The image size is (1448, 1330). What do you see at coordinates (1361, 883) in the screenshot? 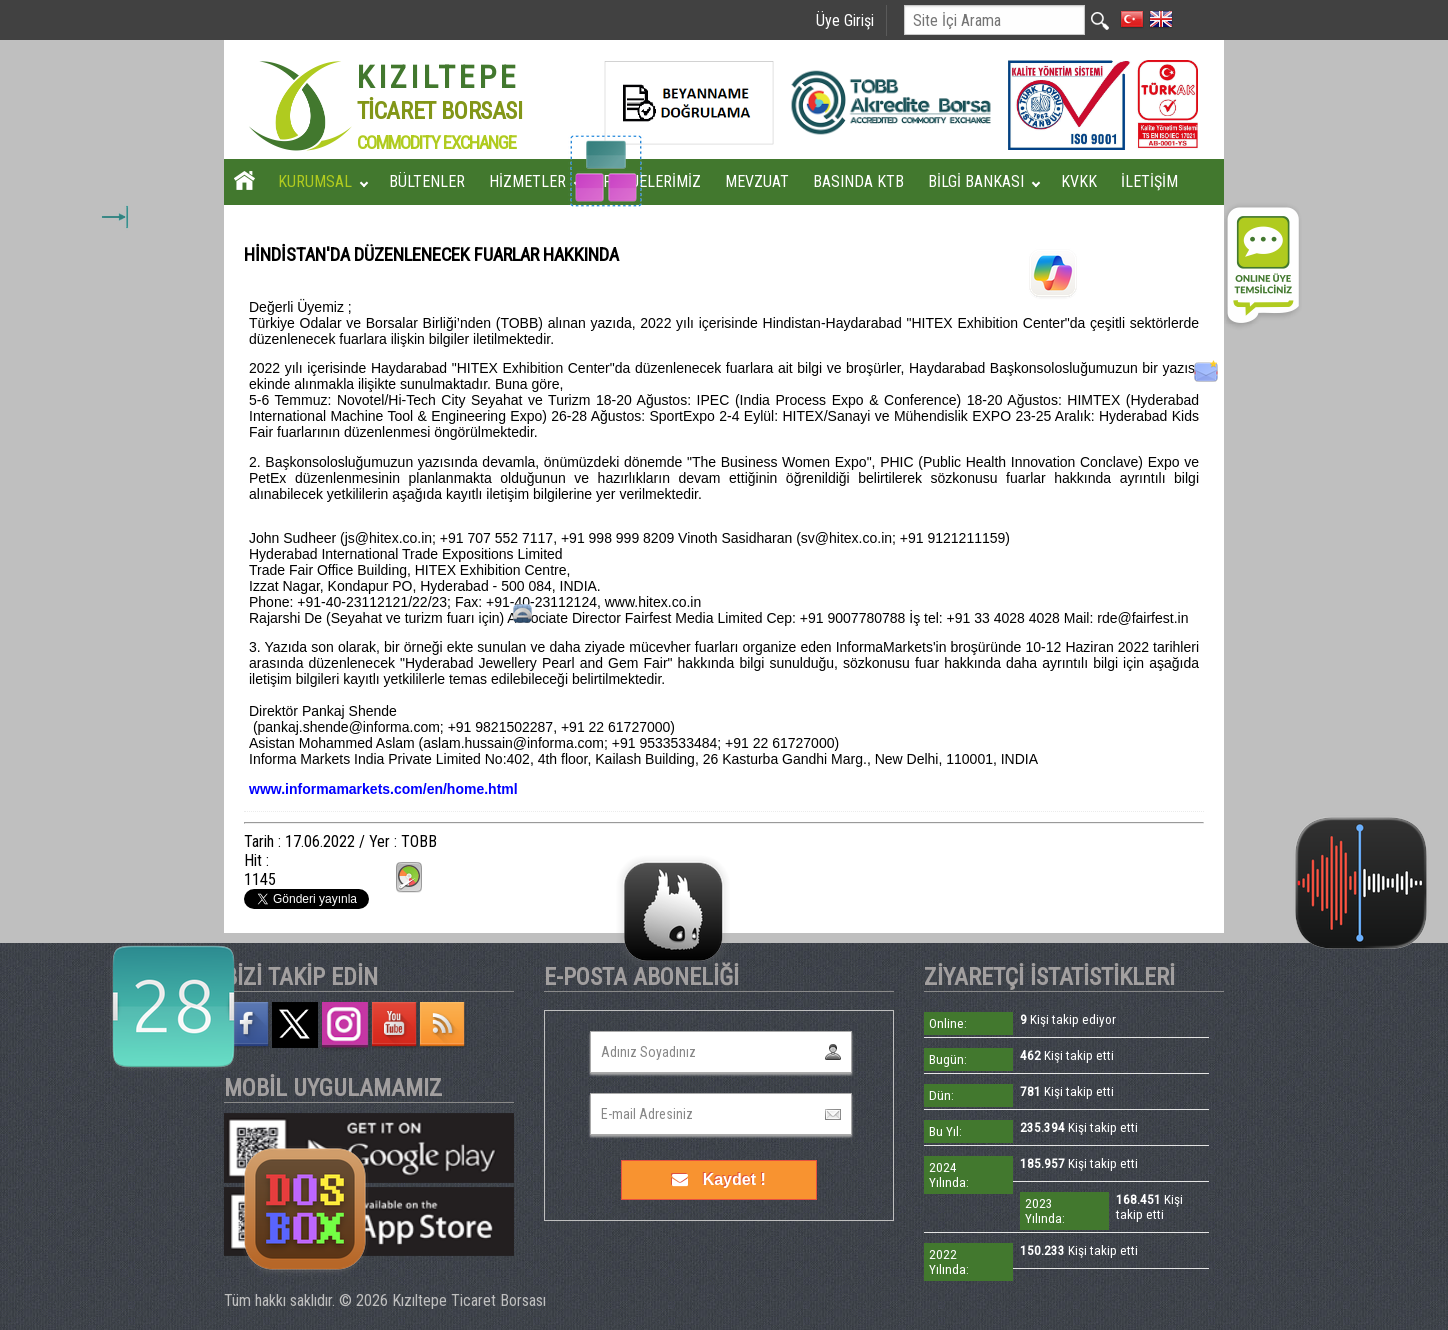
I see `open the sound recorder app` at bounding box center [1361, 883].